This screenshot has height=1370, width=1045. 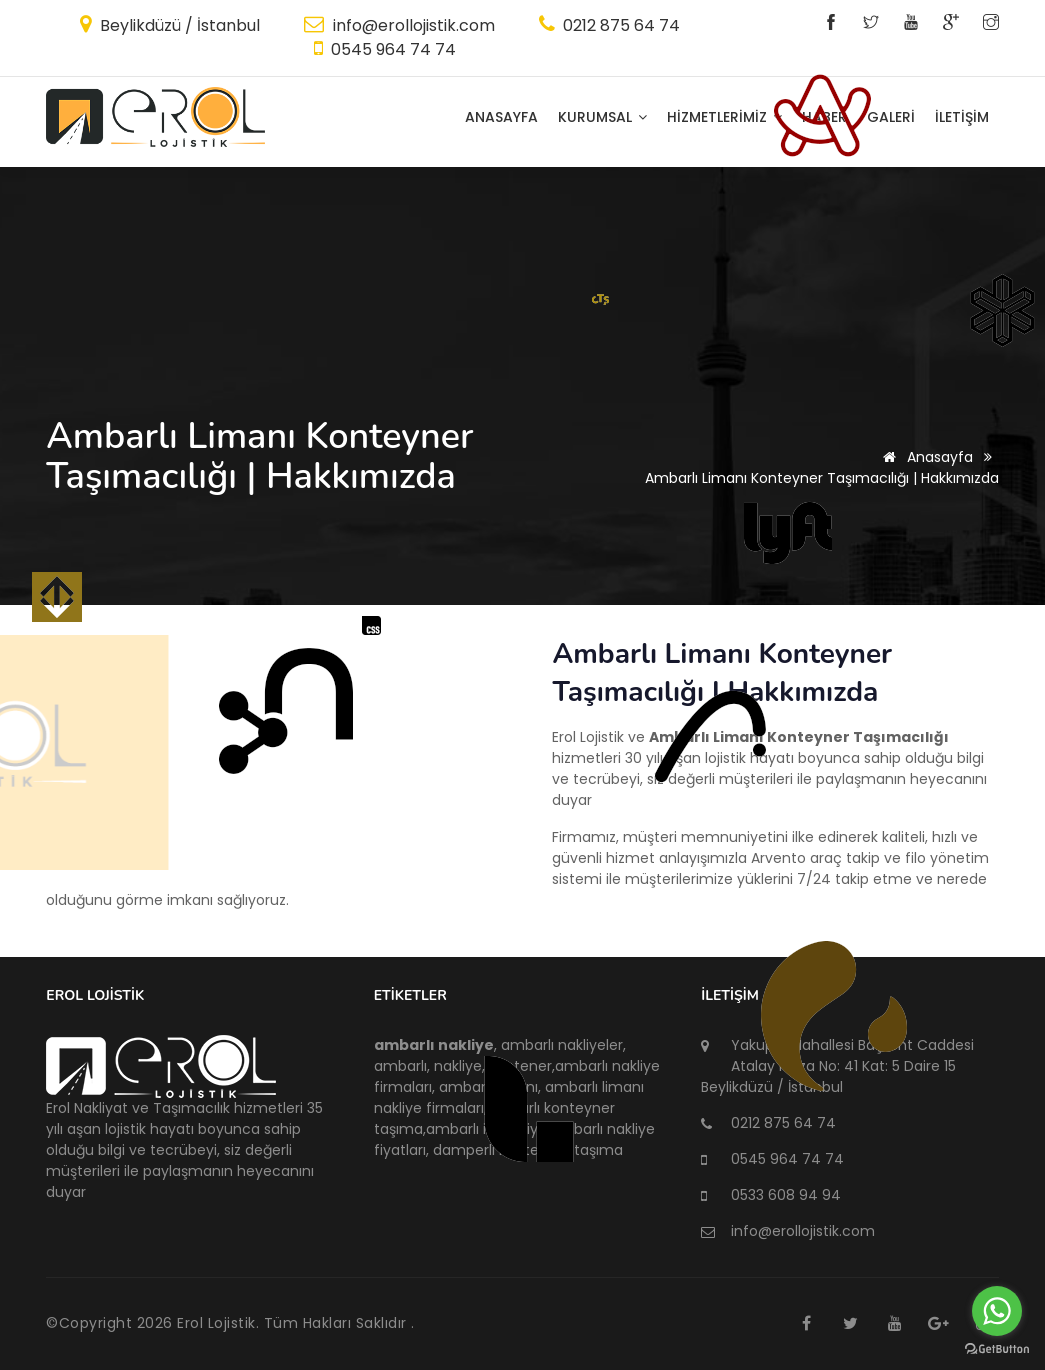 I want to click on taichi programming language logo, so click(x=834, y=1016).